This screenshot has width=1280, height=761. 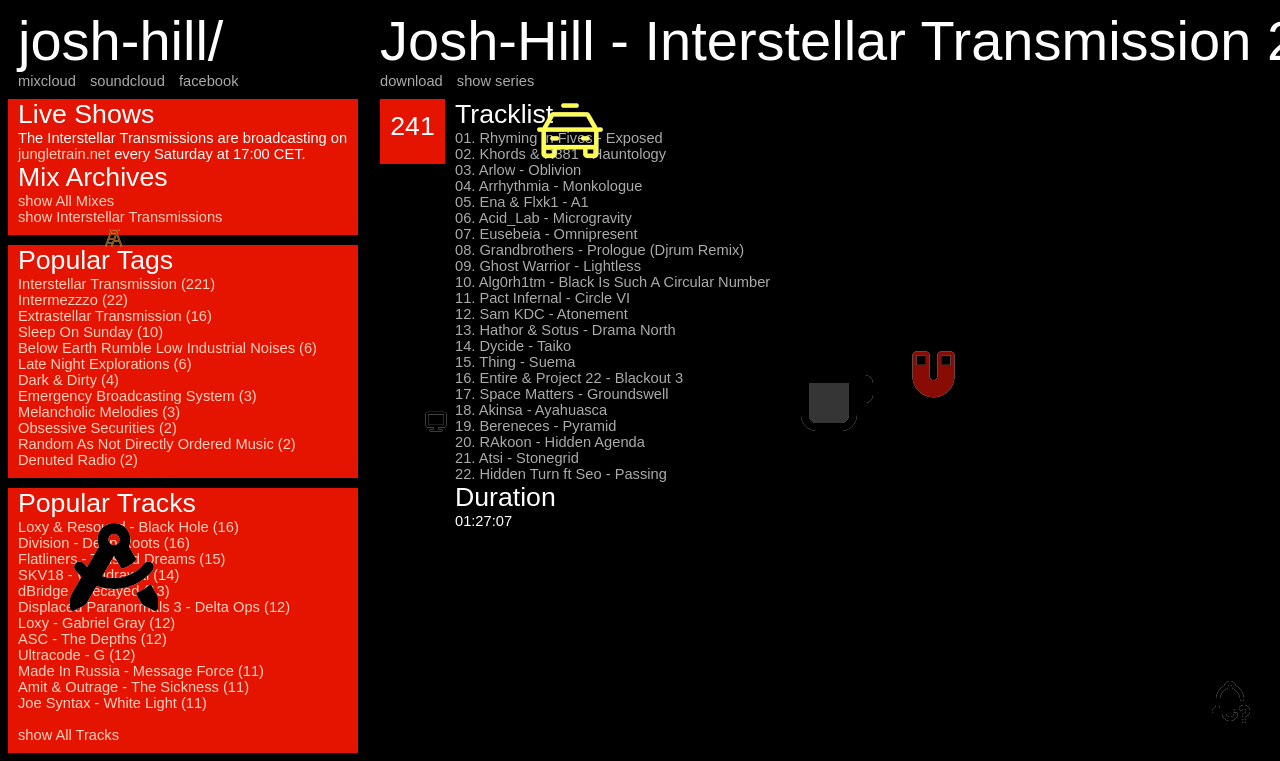 What do you see at coordinates (570, 134) in the screenshot?
I see `indicates police or emergency services` at bounding box center [570, 134].